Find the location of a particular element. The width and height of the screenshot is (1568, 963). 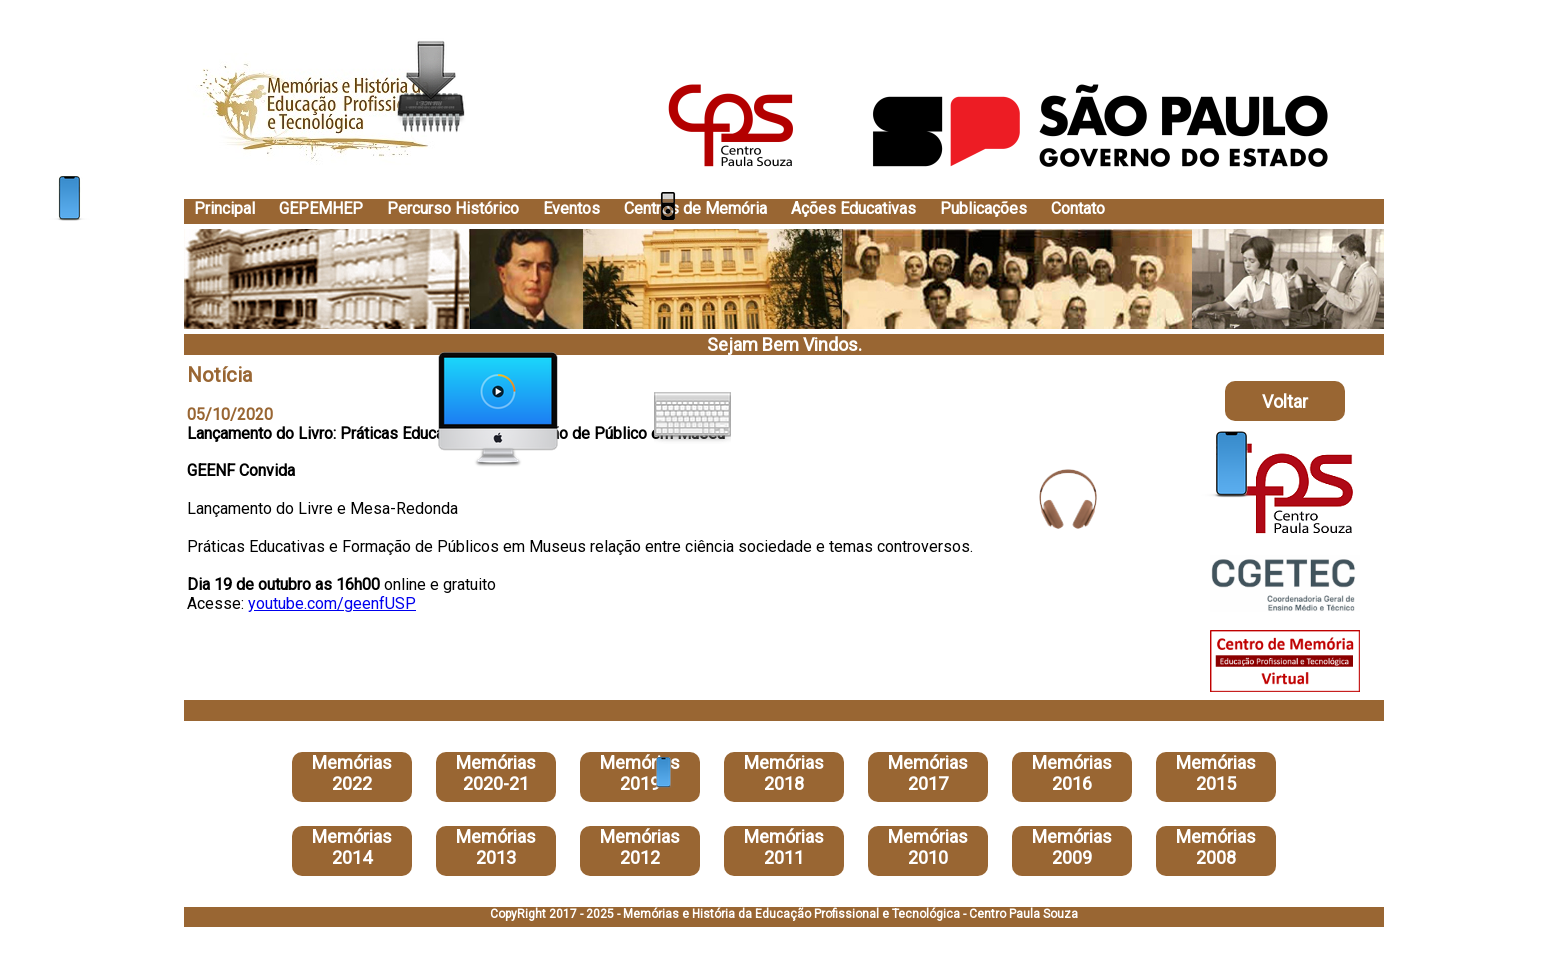

update firmware on connected accessories is located at coordinates (430, 86).